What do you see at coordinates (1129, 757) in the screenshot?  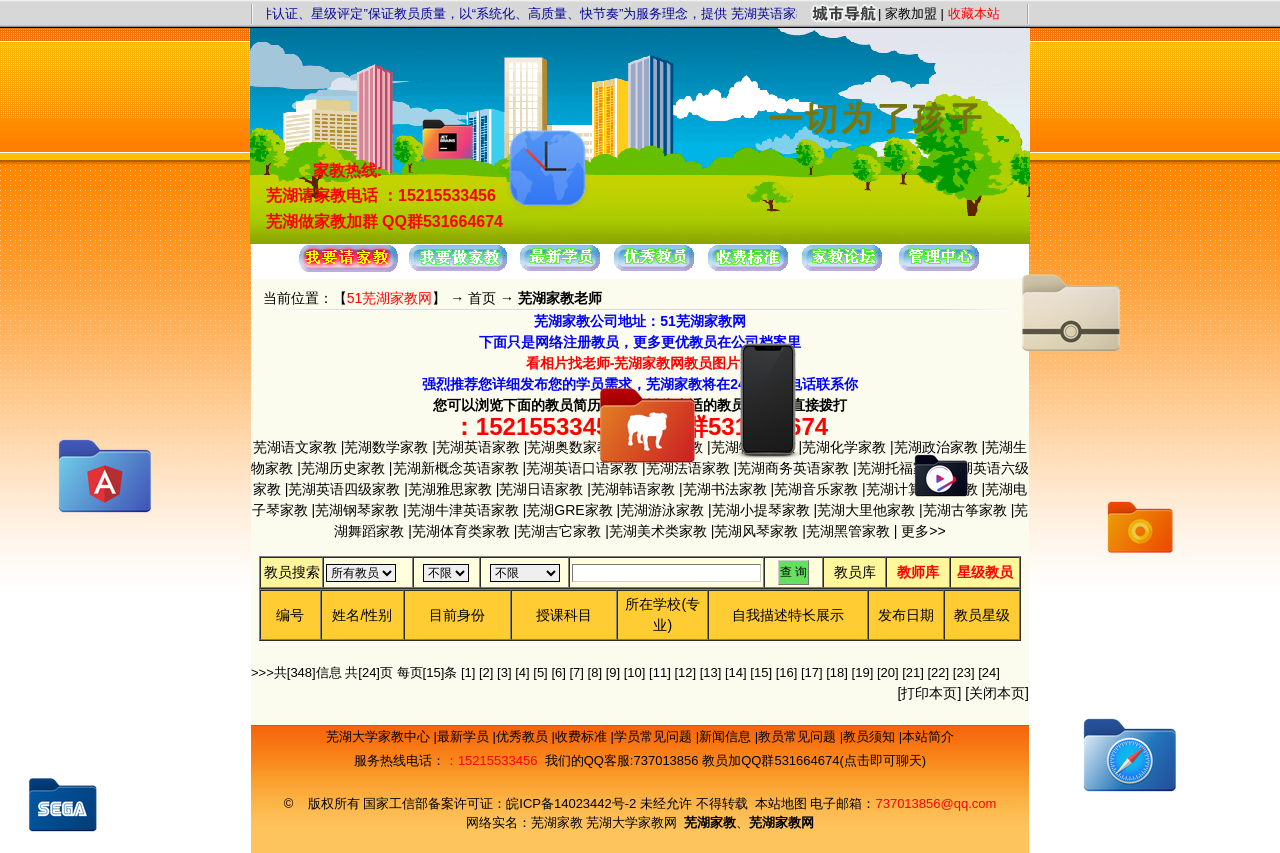 I see `open folder containing safari browser files` at bounding box center [1129, 757].